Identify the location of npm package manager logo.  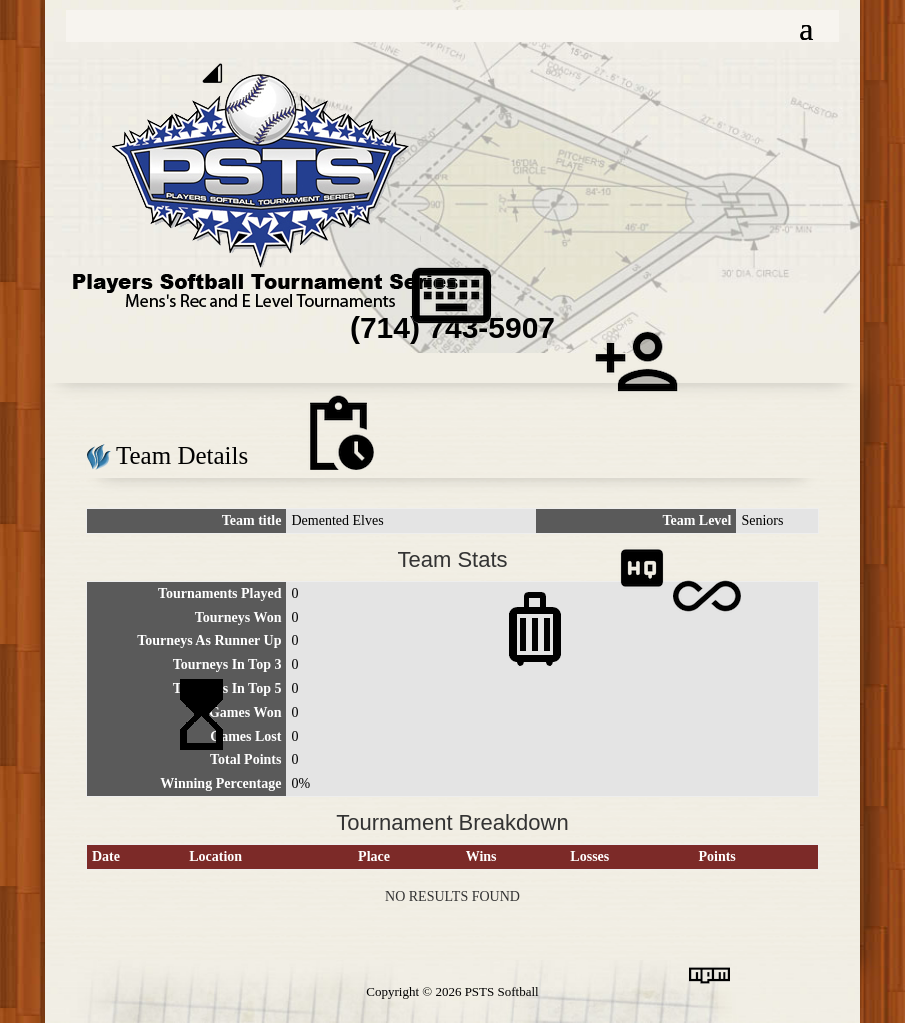
(709, 975).